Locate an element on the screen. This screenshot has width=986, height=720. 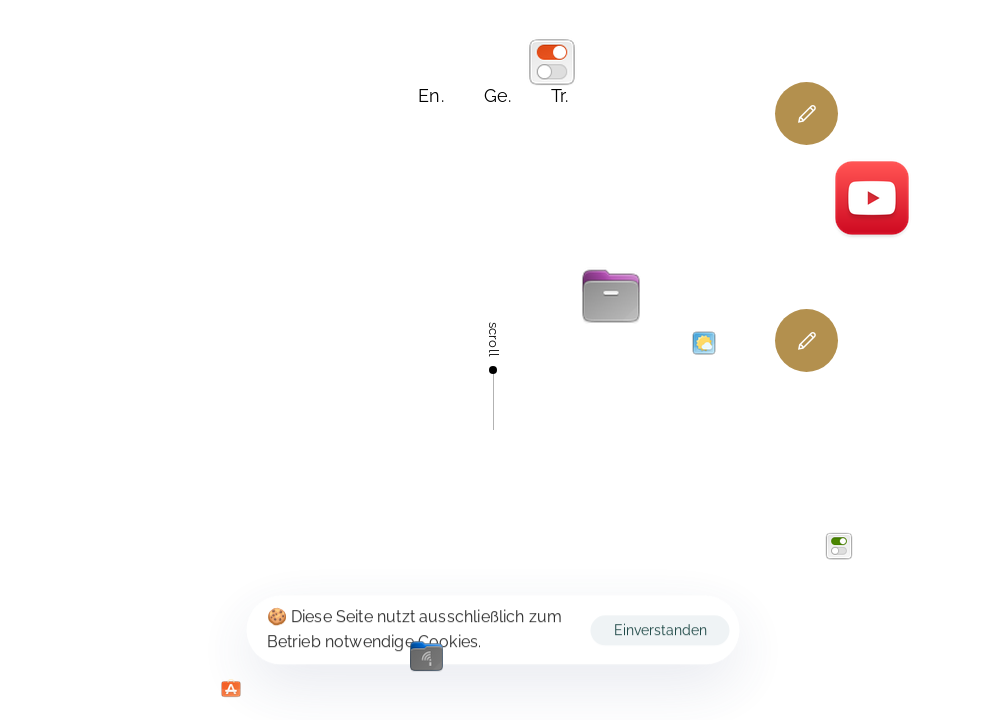
open the YouTube app is located at coordinates (872, 198).